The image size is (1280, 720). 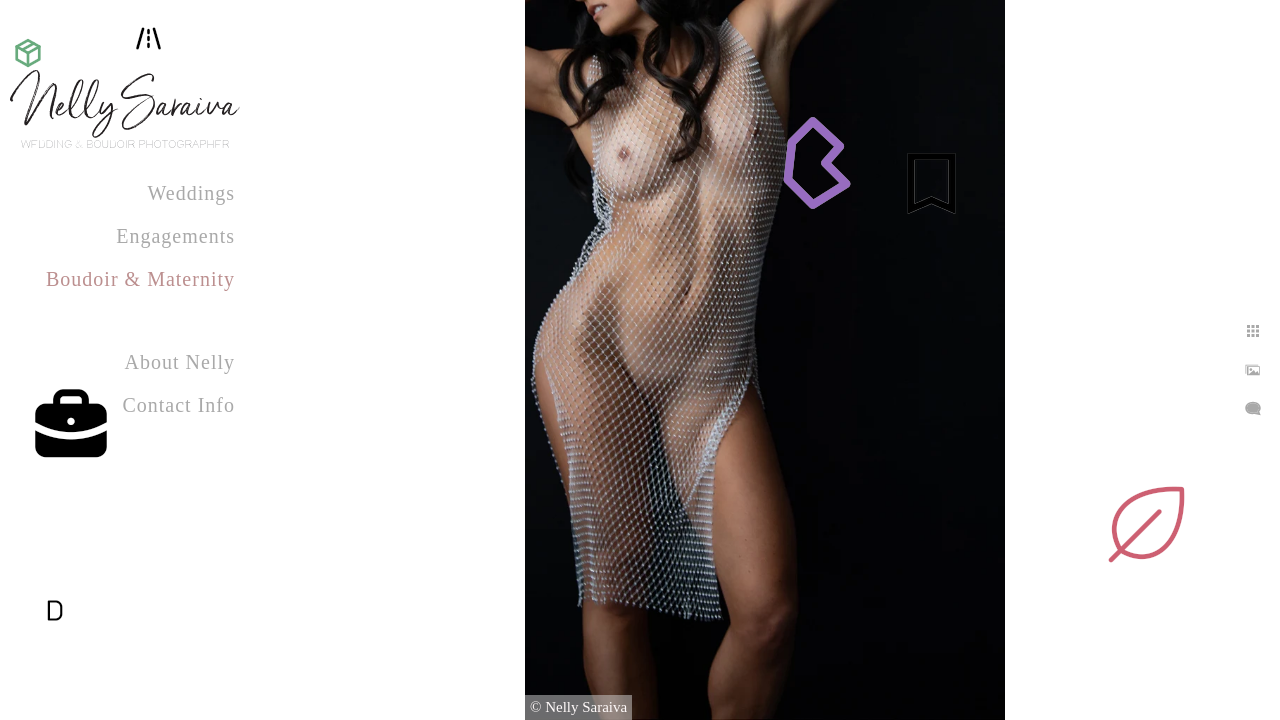 I want to click on access work or business documents, so click(x=71, y=425).